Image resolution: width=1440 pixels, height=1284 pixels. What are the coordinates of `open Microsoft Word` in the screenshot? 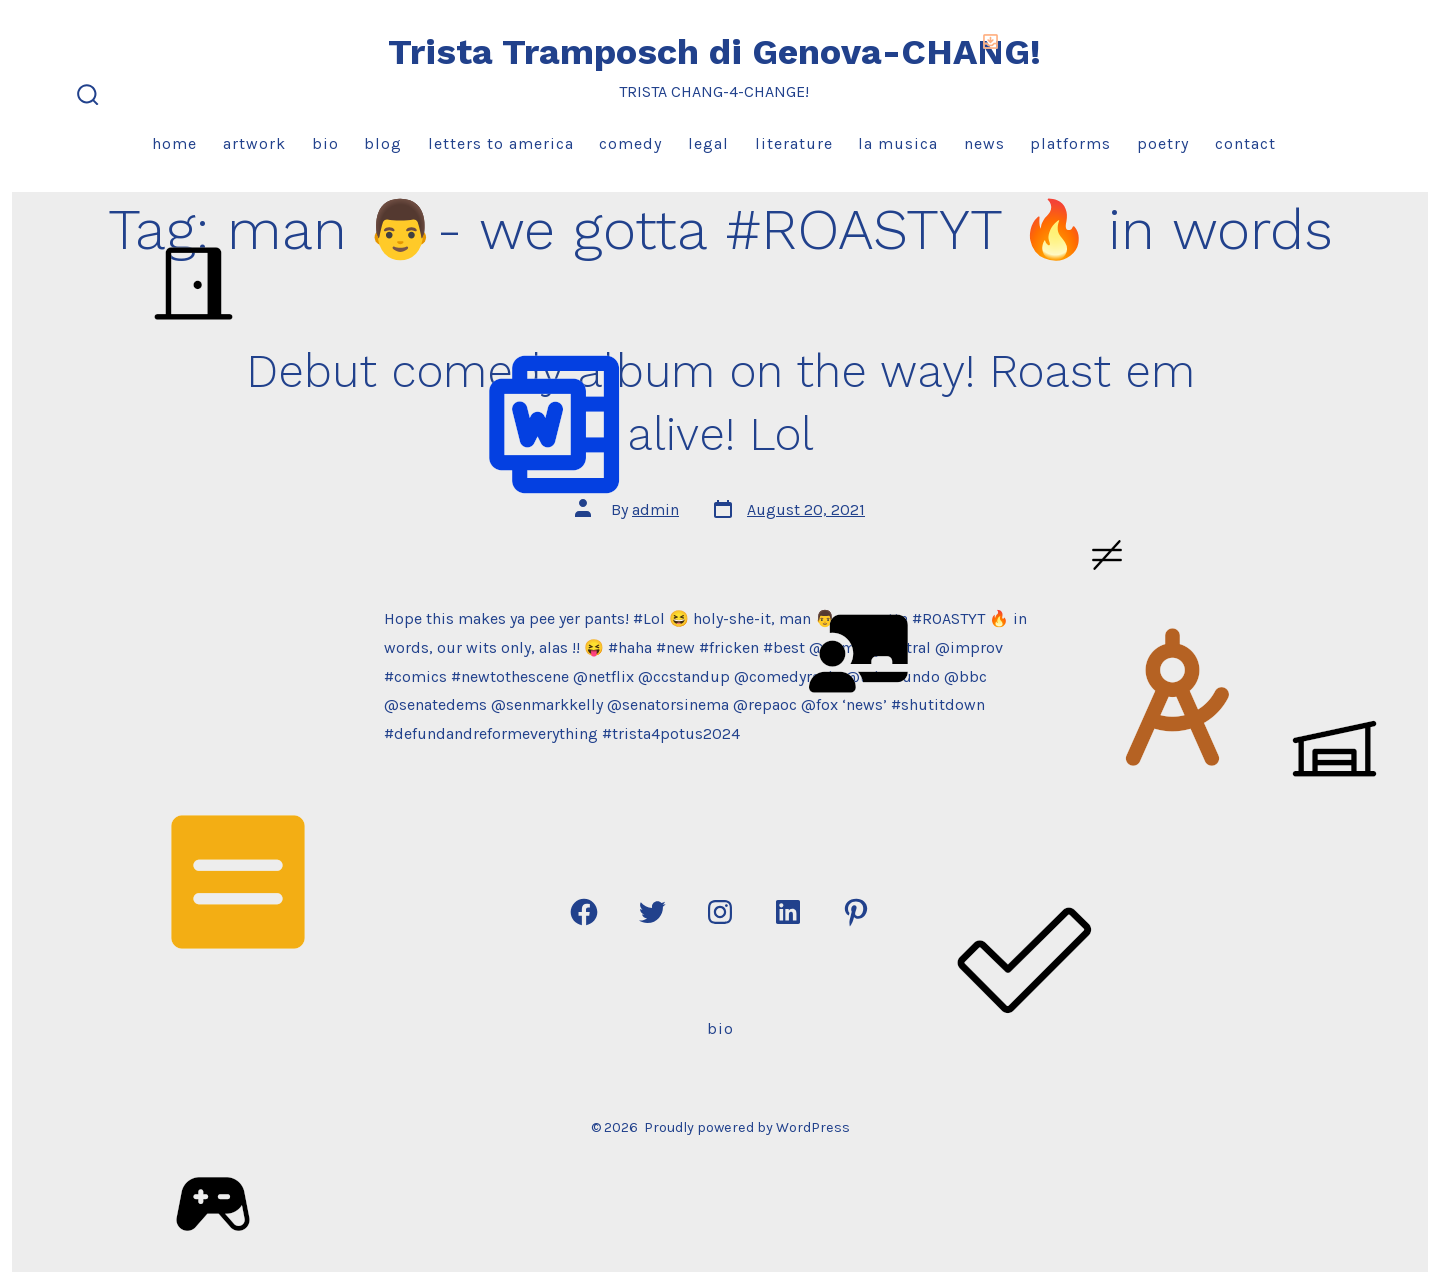 It's located at (560, 424).